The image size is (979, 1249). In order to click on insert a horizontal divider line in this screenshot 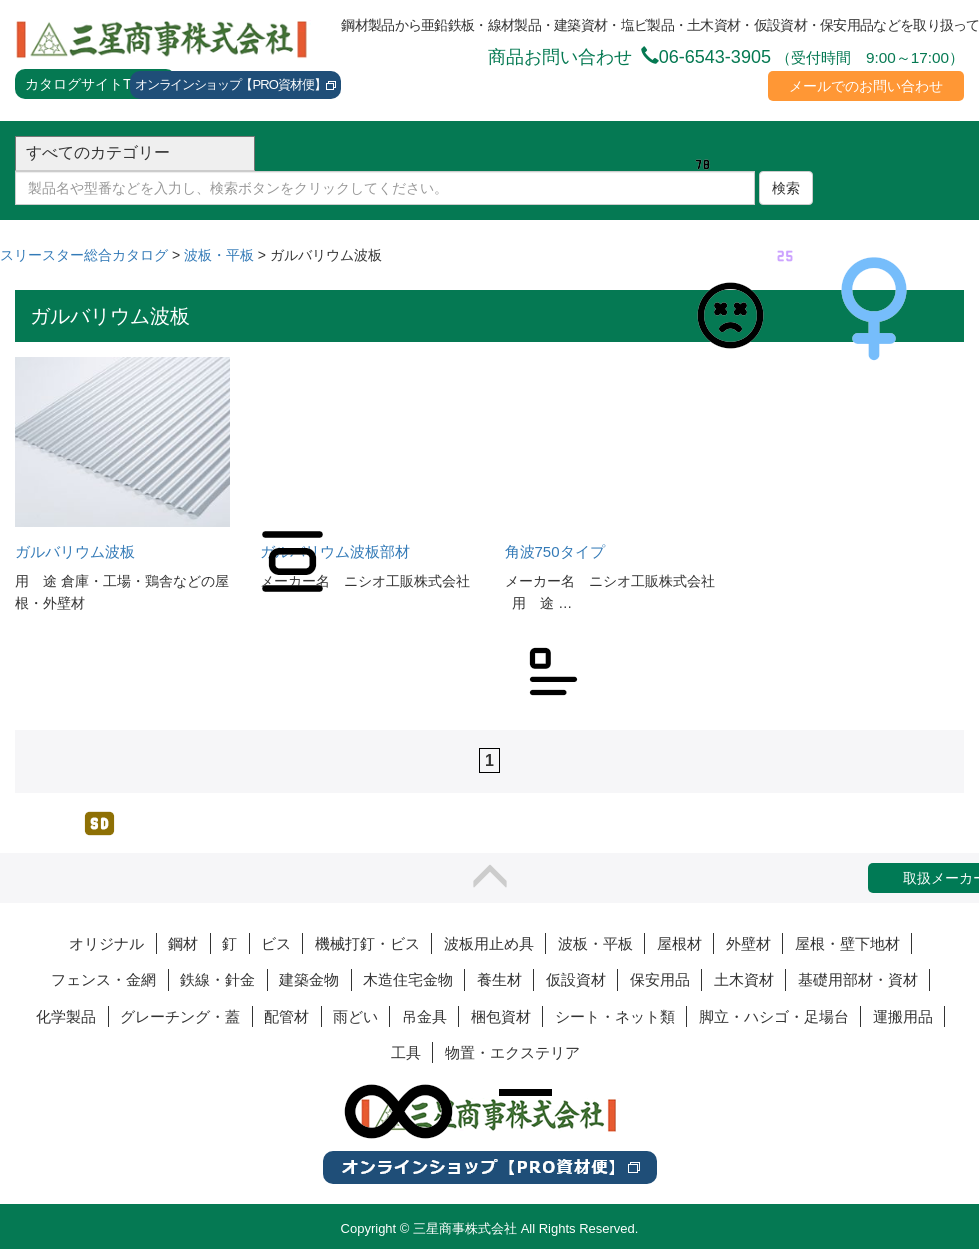, I will do `click(525, 1092)`.